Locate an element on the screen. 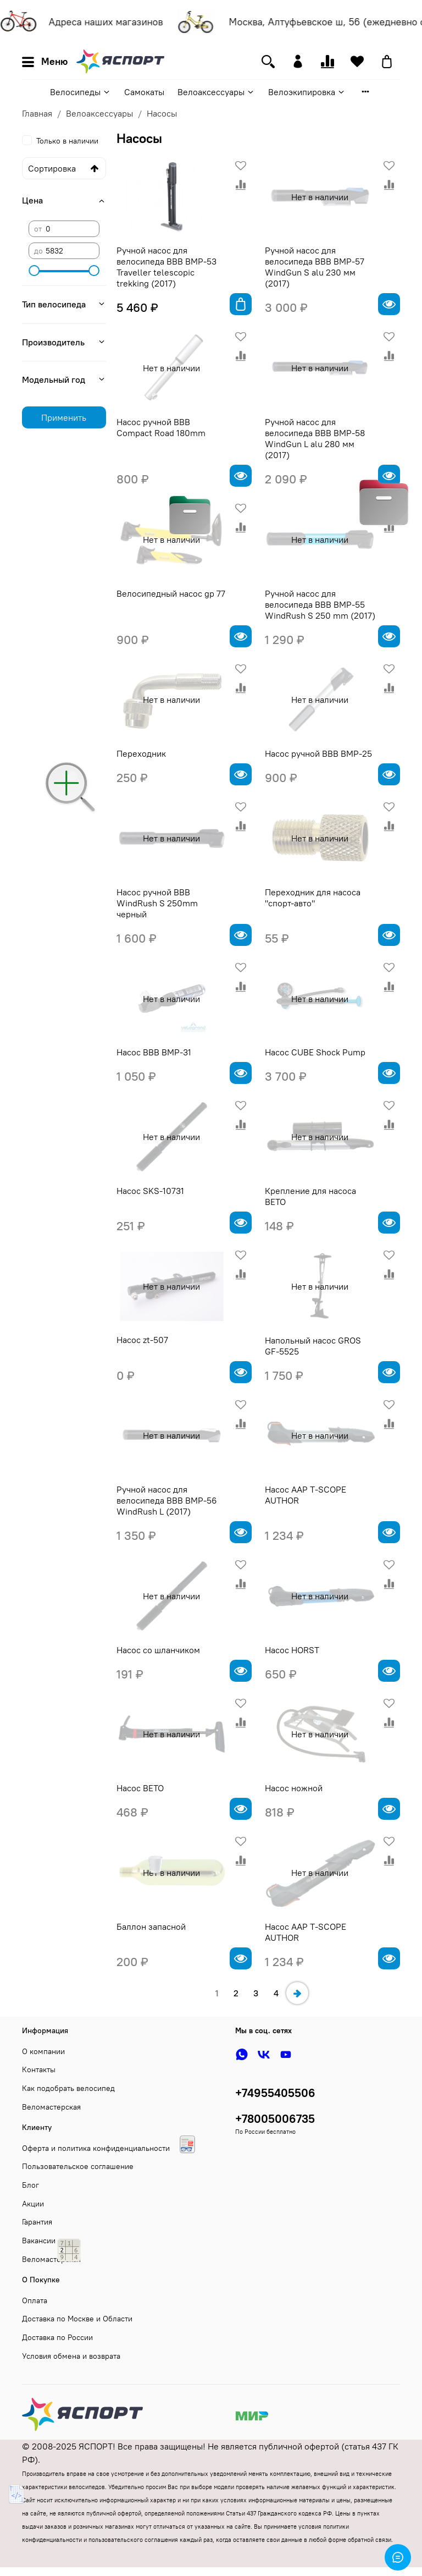 The height and width of the screenshot is (2576, 422). open atril document viewer is located at coordinates (187, 2144).